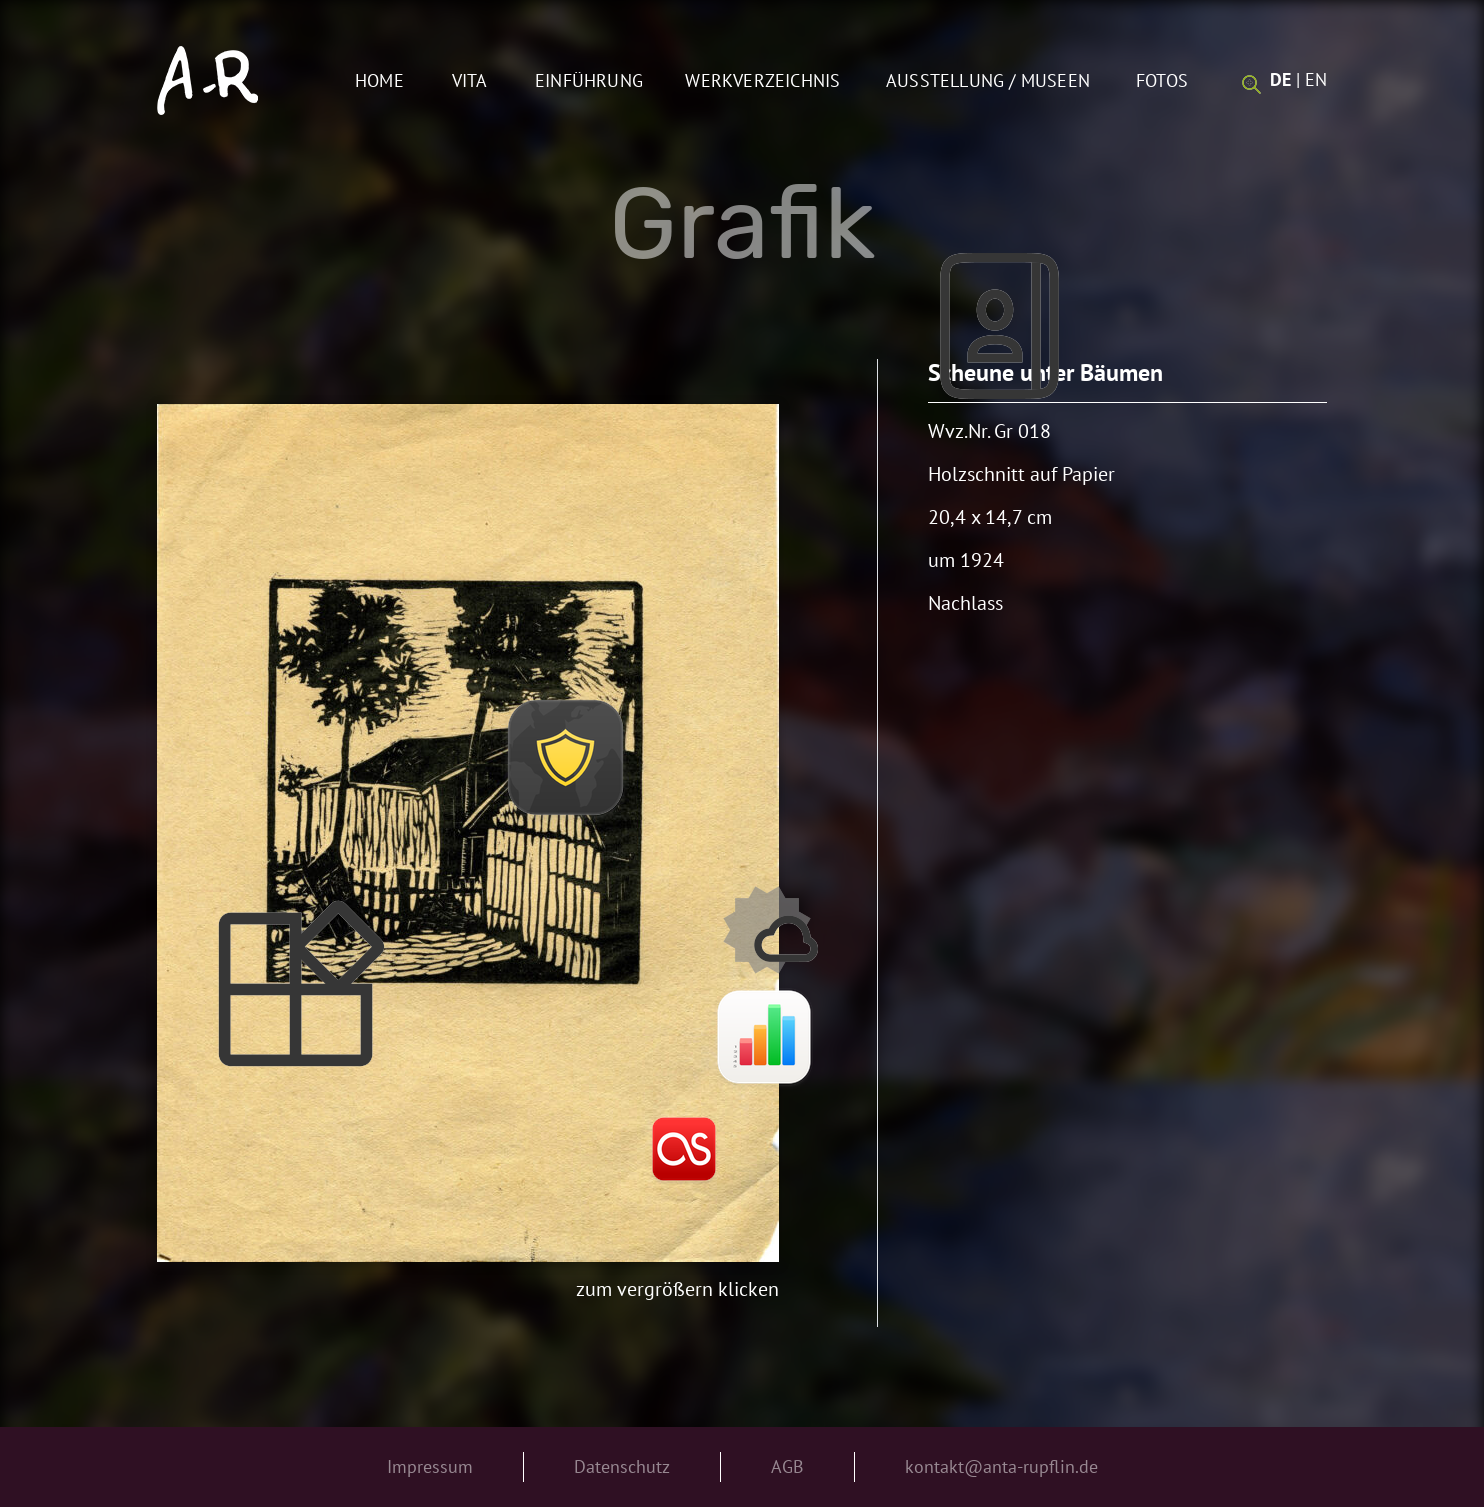 Image resolution: width=1484 pixels, height=1507 pixels. Describe the element at coordinates (1251, 84) in the screenshot. I see `zoom in or increase magnification` at that location.